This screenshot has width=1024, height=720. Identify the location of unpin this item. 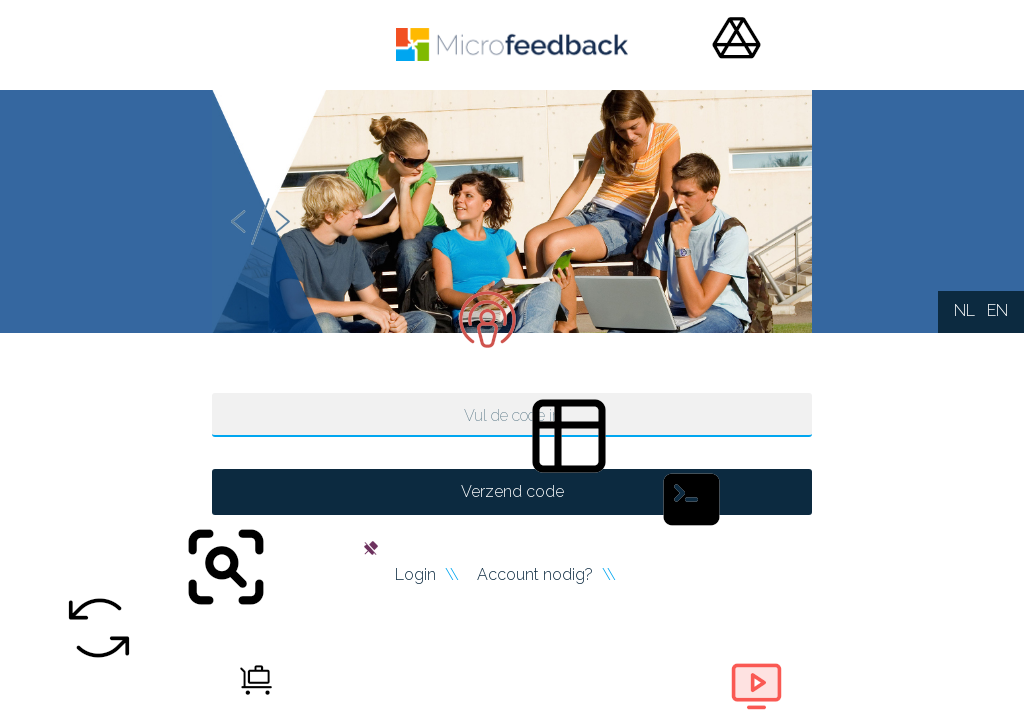
(370, 548).